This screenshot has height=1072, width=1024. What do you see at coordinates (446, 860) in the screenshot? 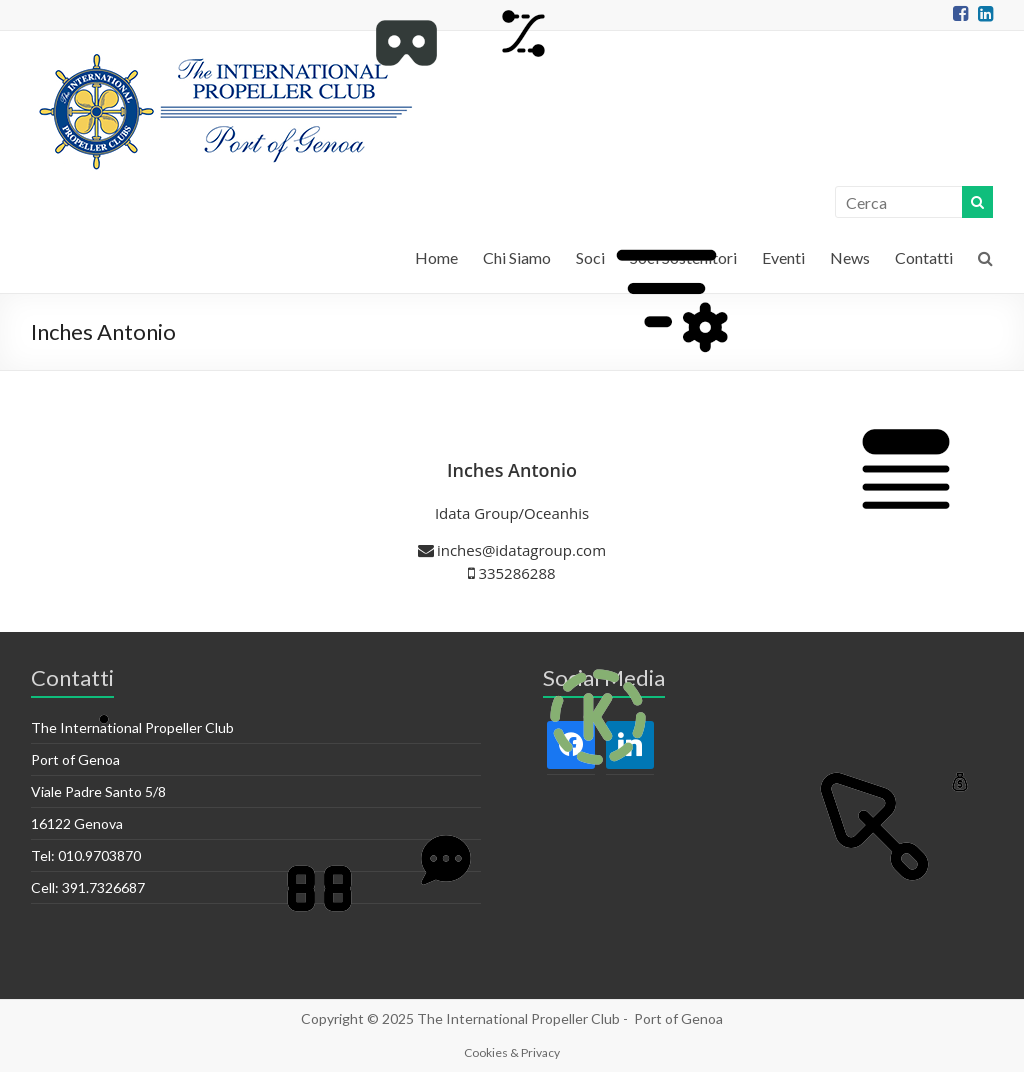
I see `open chat or messaging` at bounding box center [446, 860].